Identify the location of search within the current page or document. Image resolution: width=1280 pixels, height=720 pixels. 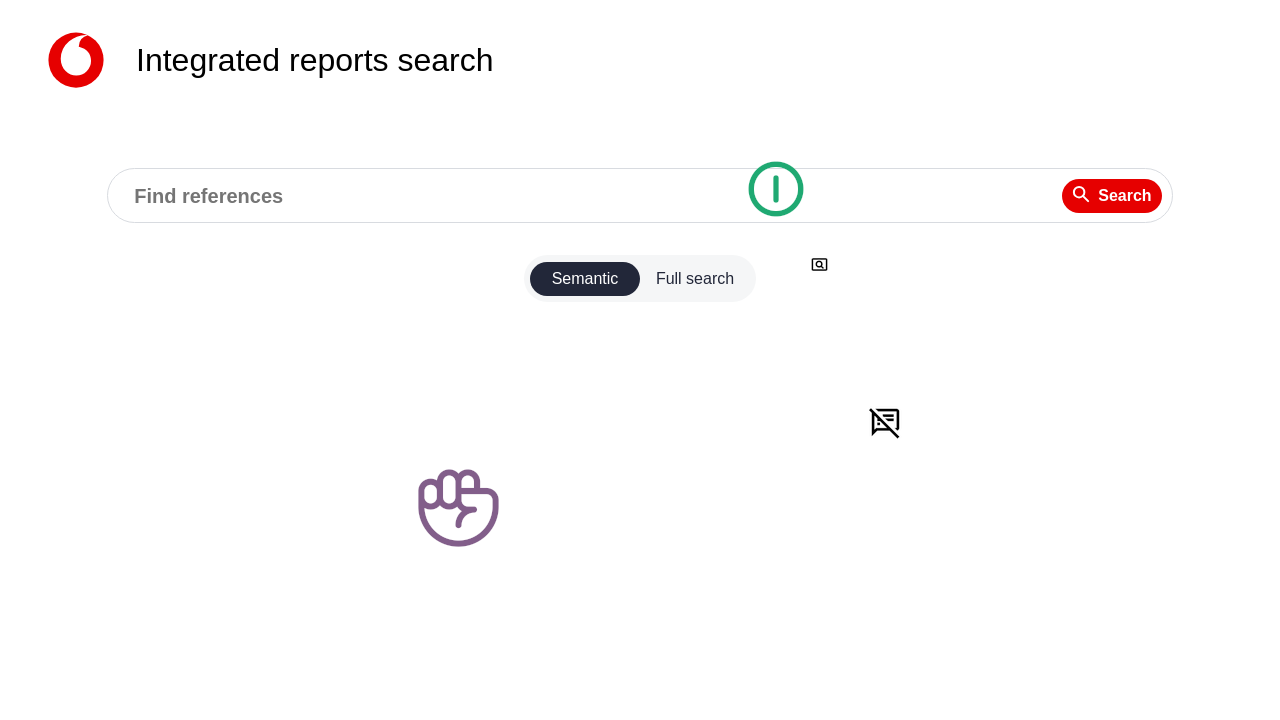
(819, 264).